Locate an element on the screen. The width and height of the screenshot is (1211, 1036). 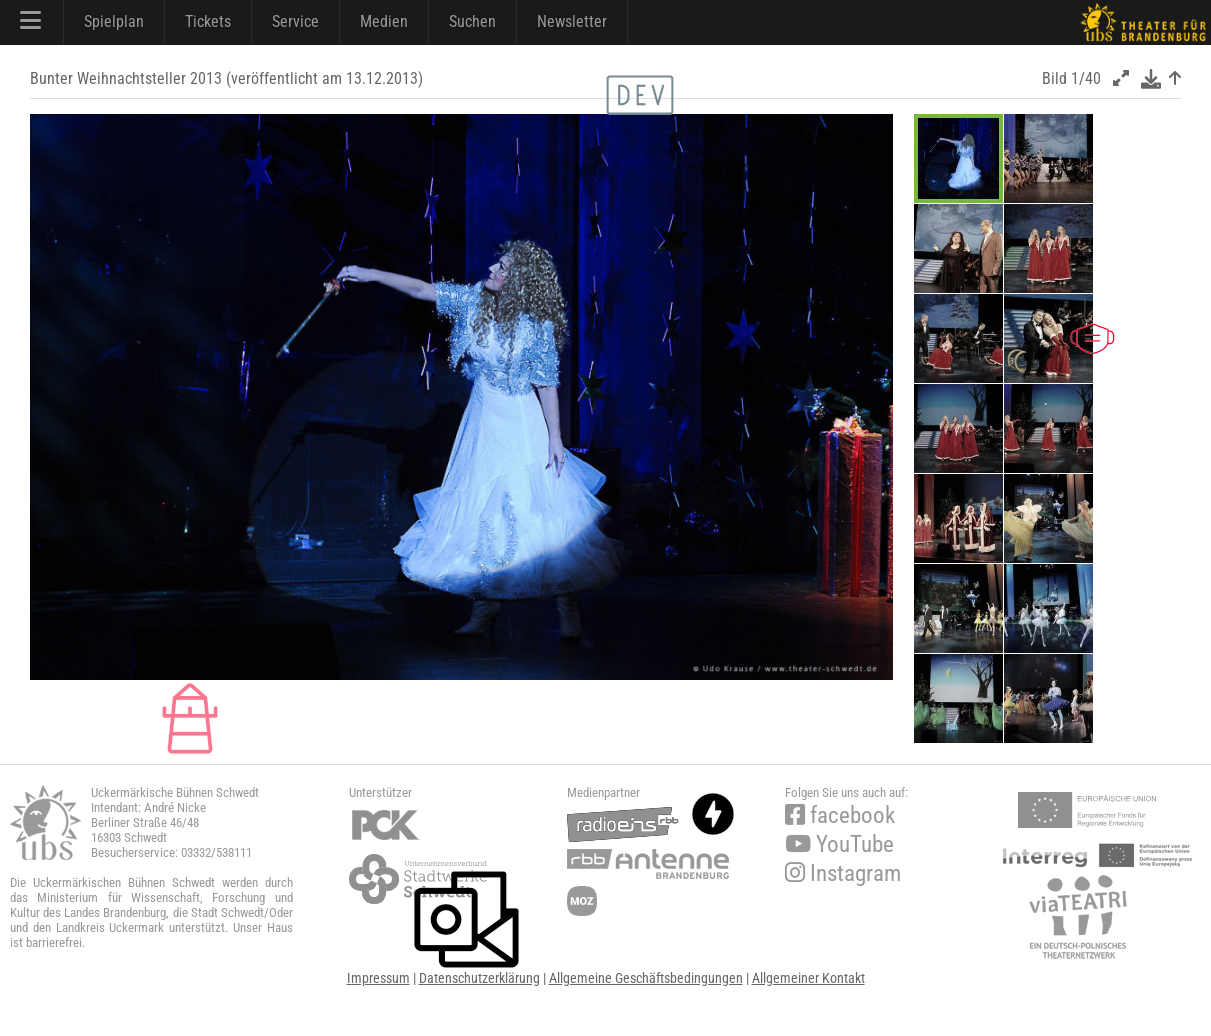
access website accessibility or SEO audit tools is located at coordinates (190, 721).